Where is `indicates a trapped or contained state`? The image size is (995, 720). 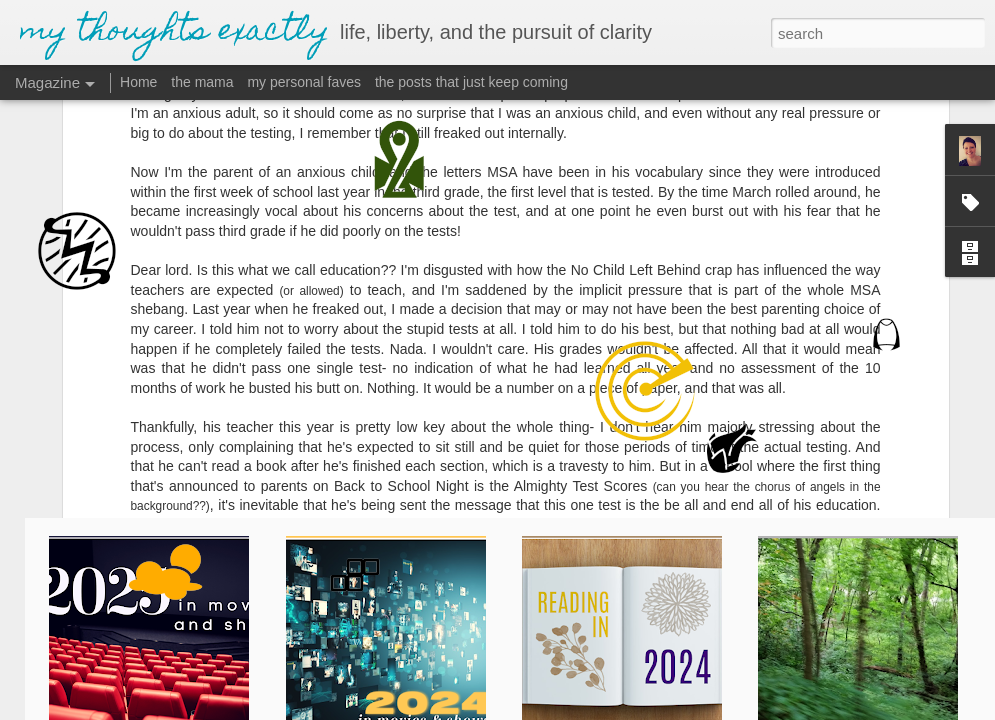
indicates a trapped or contained state is located at coordinates (77, 251).